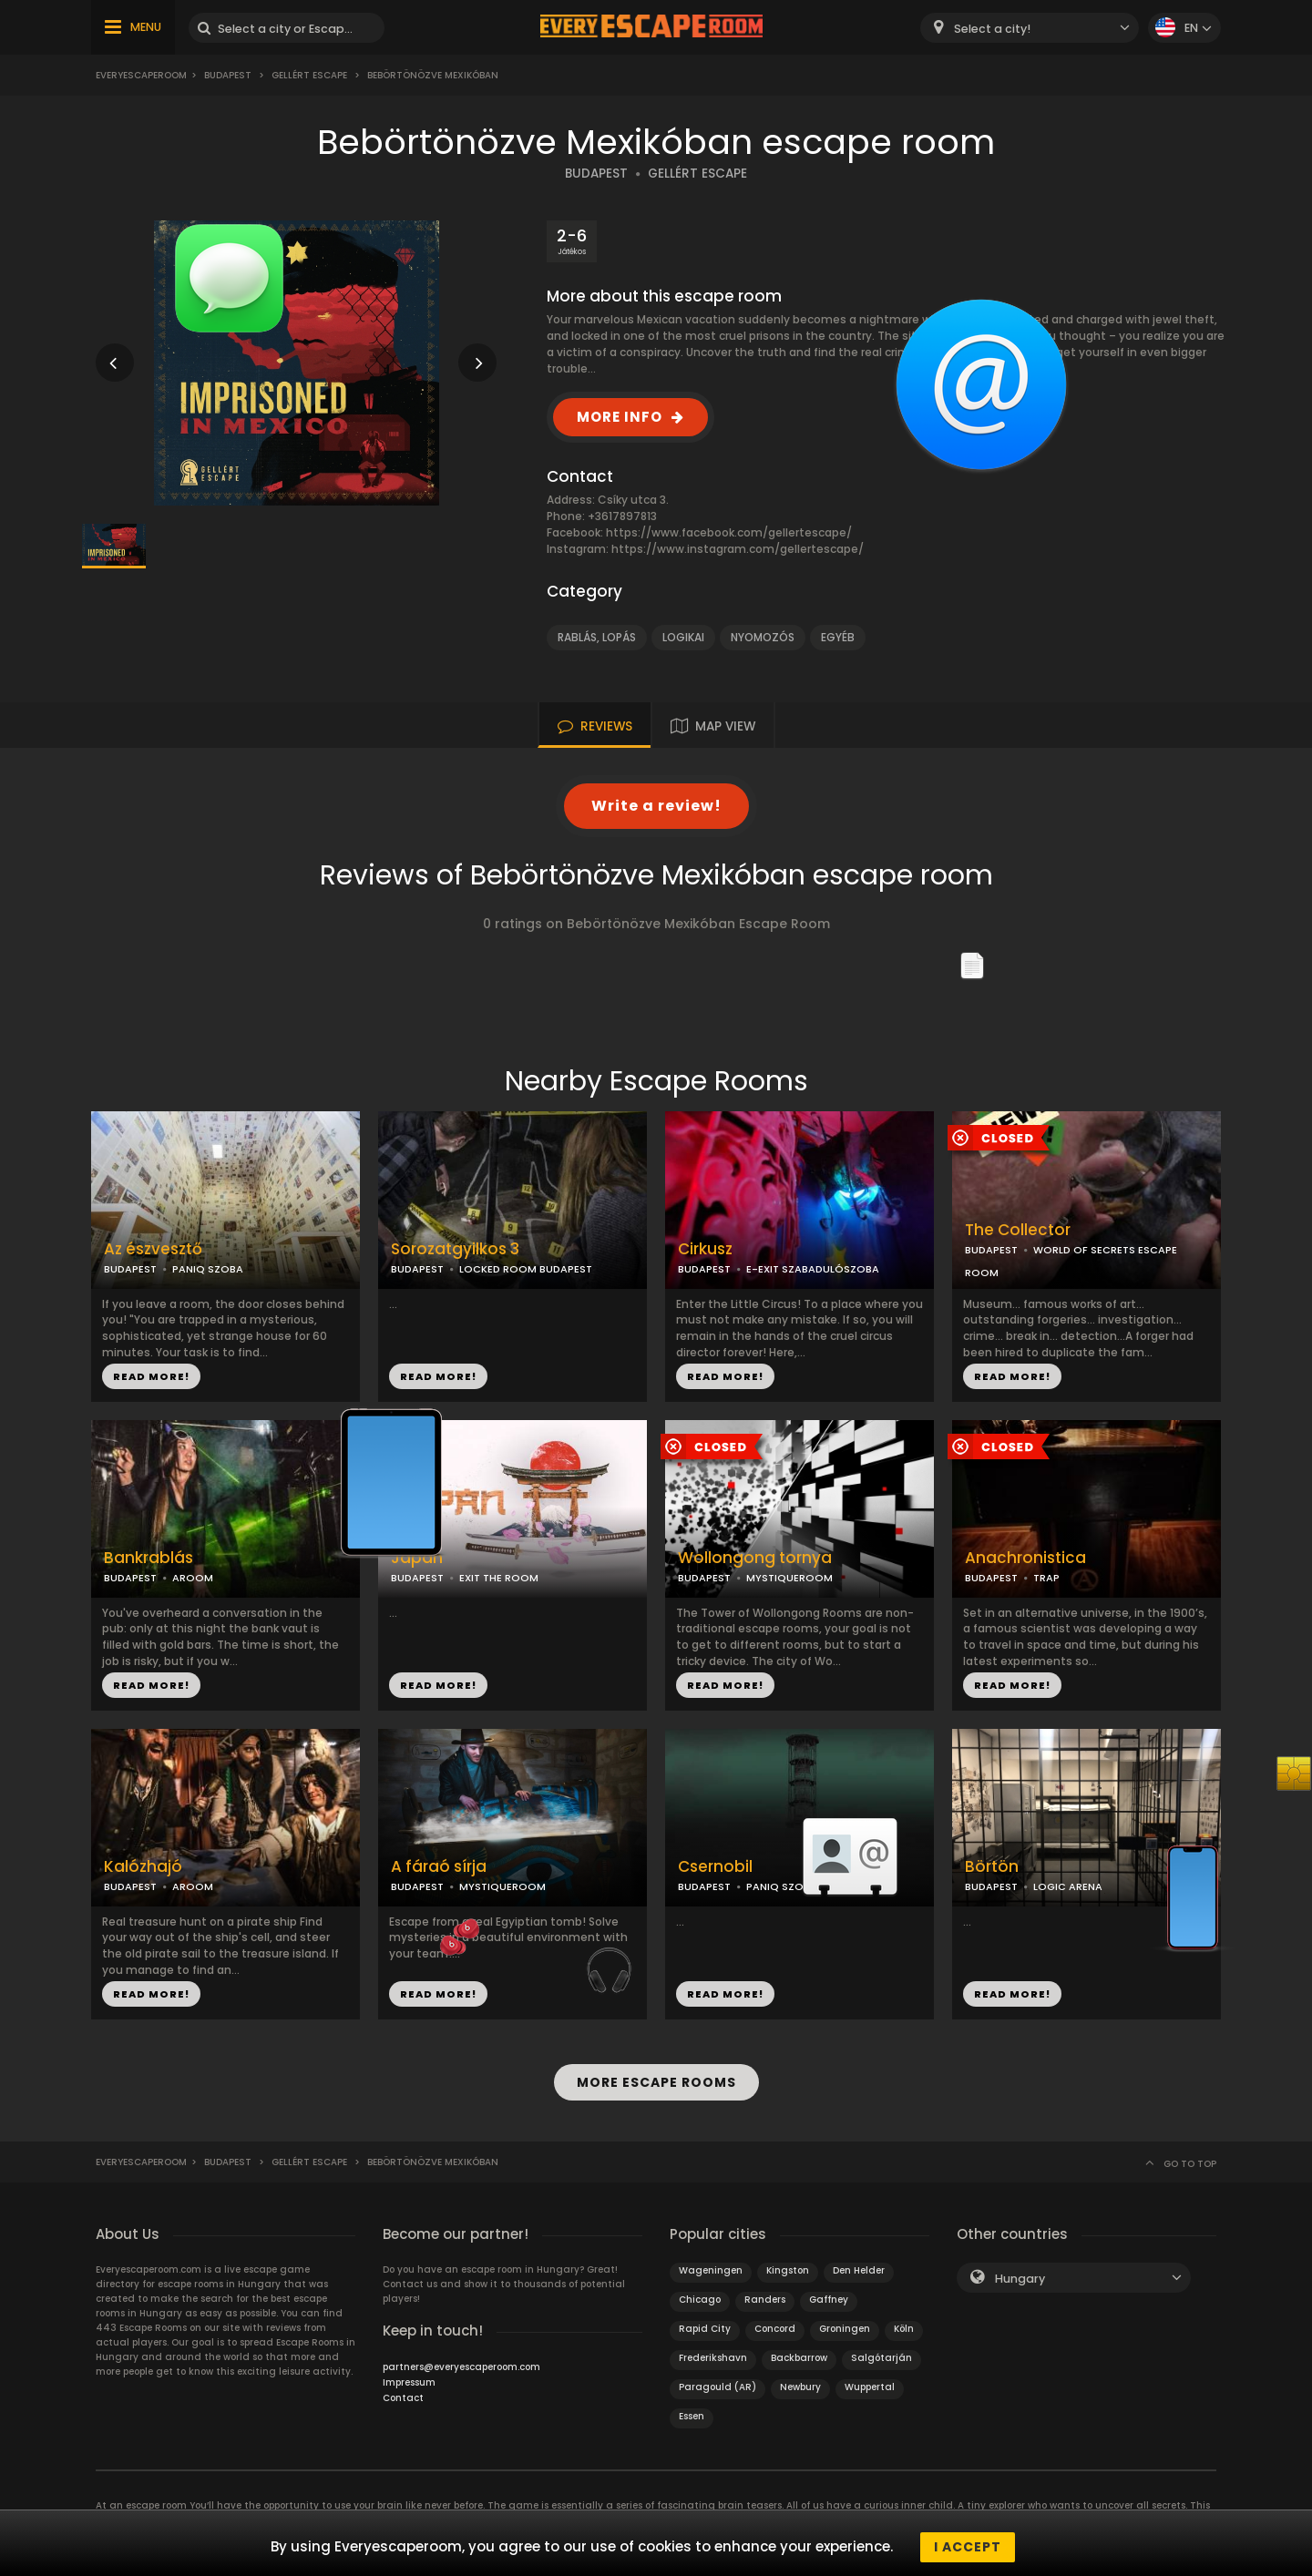 The image size is (1312, 2576). Describe the element at coordinates (229, 278) in the screenshot. I see `open the messages app` at that location.